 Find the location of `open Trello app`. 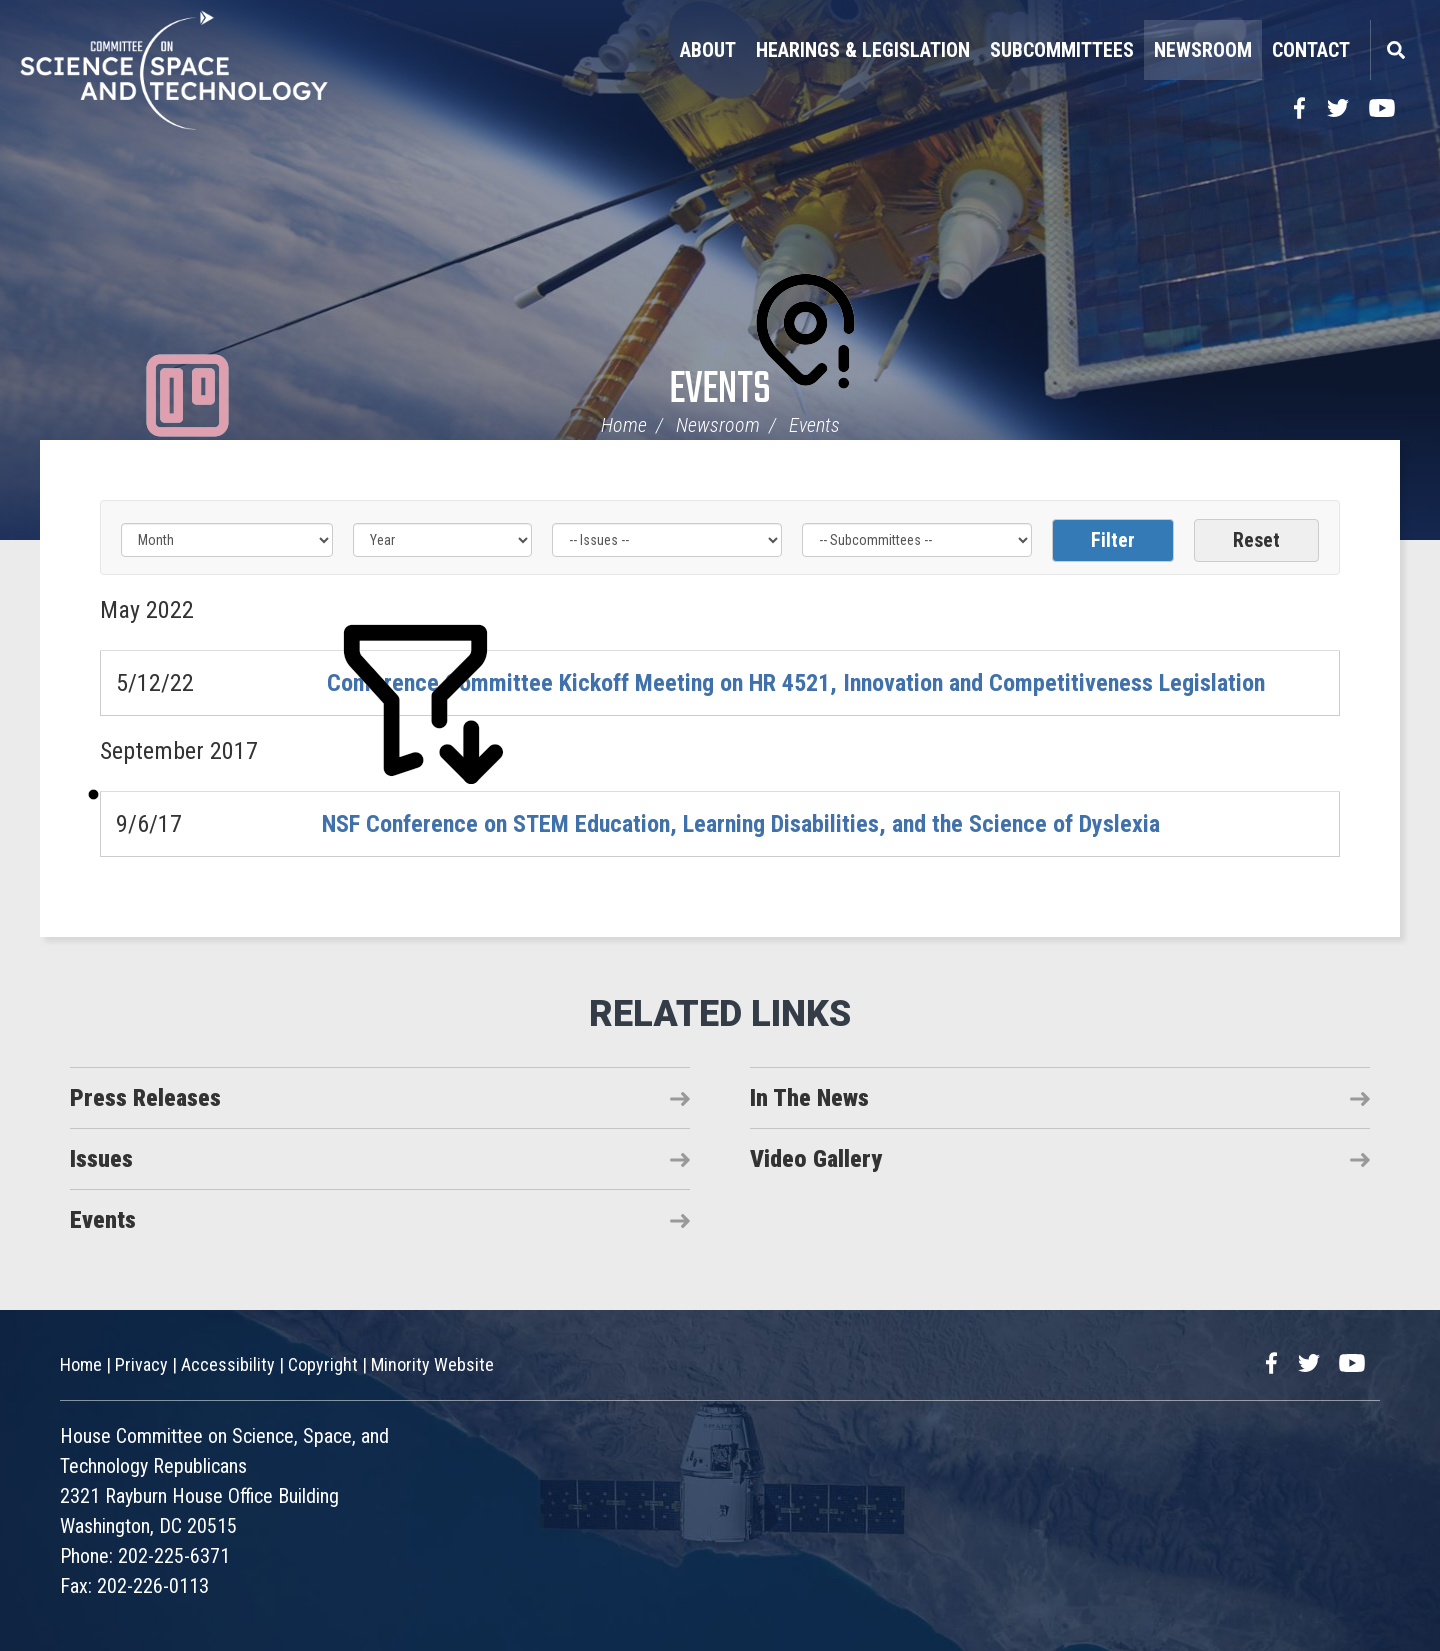

open Trello app is located at coordinates (187, 395).